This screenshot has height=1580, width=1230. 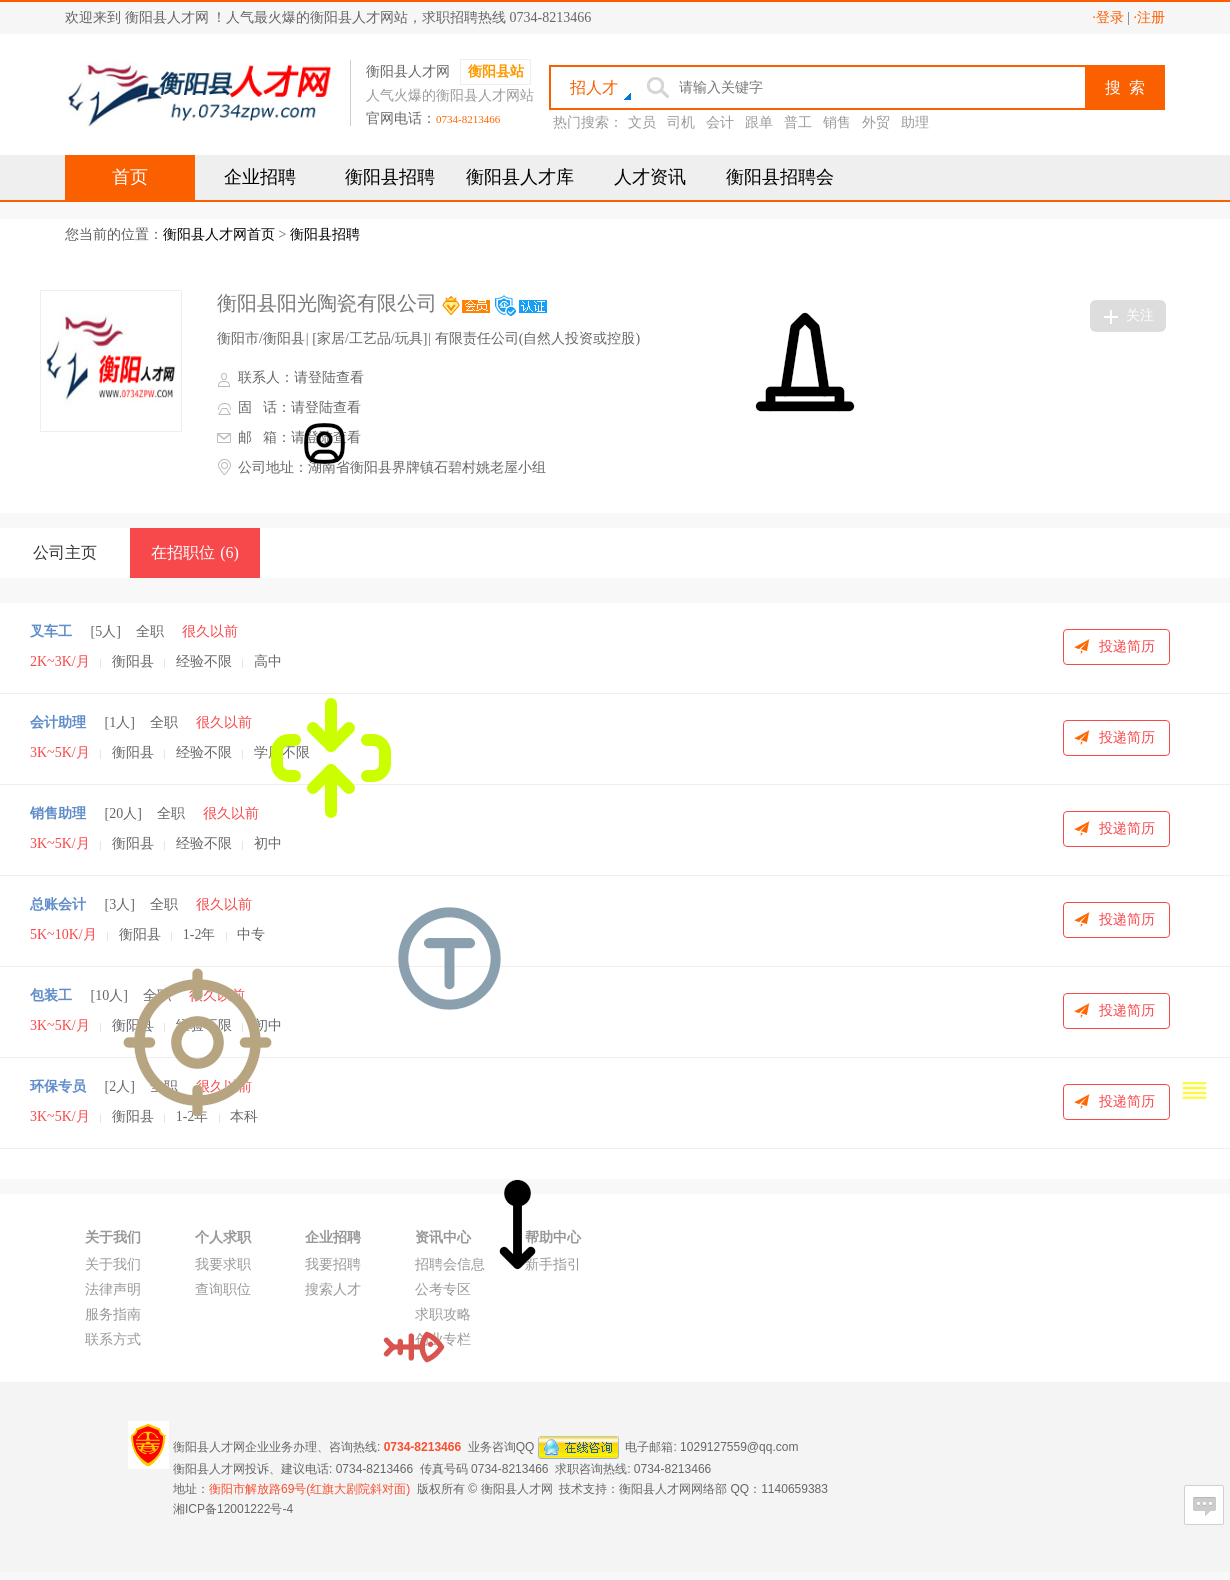 What do you see at coordinates (1194, 1090) in the screenshot?
I see `justify text alignment` at bounding box center [1194, 1090].